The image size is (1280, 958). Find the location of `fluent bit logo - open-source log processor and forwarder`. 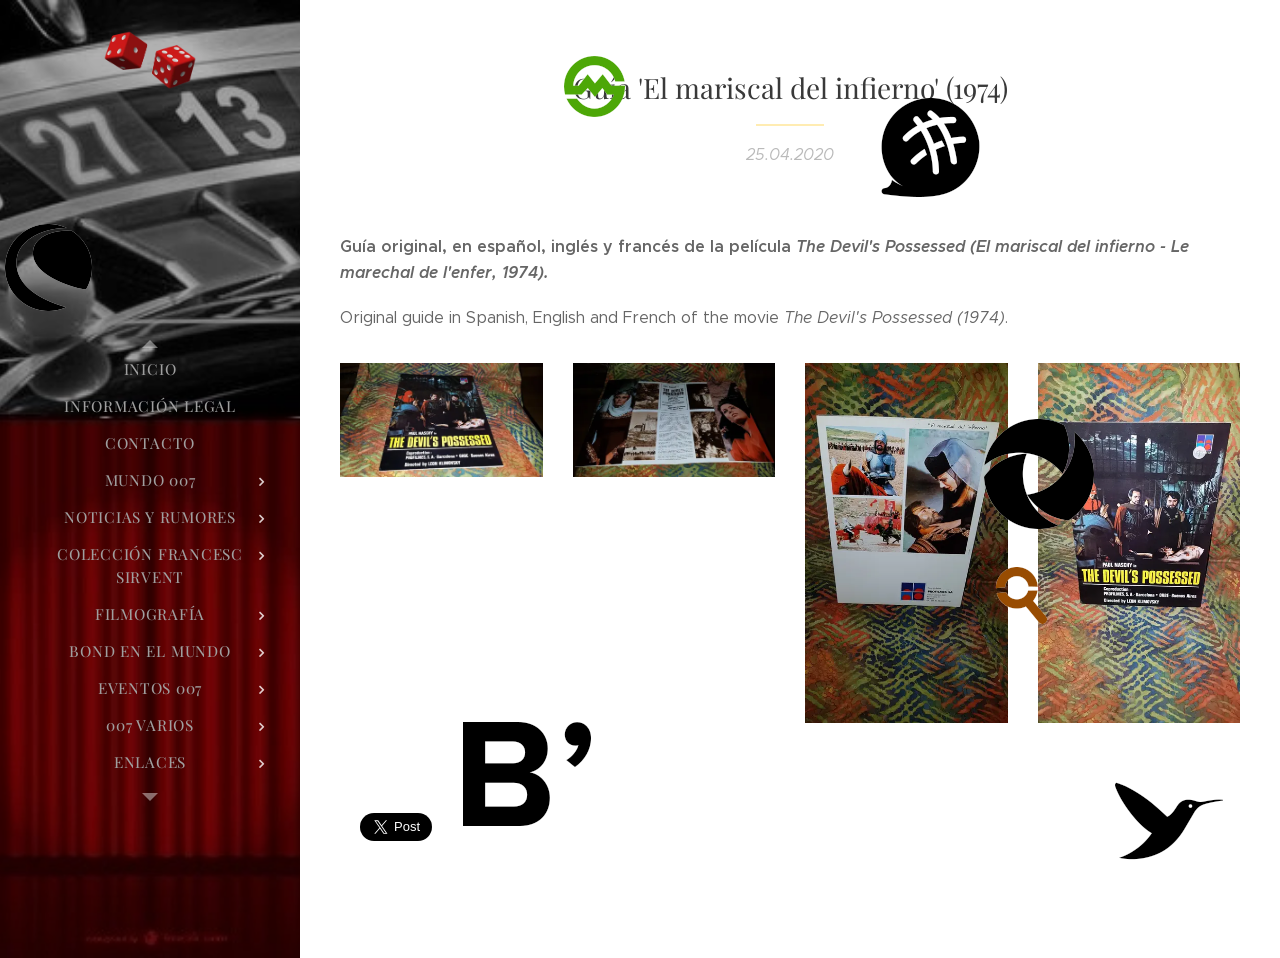

fluent bit logo - open-source log processor and forwarder is located at coordinates (1169, 821).